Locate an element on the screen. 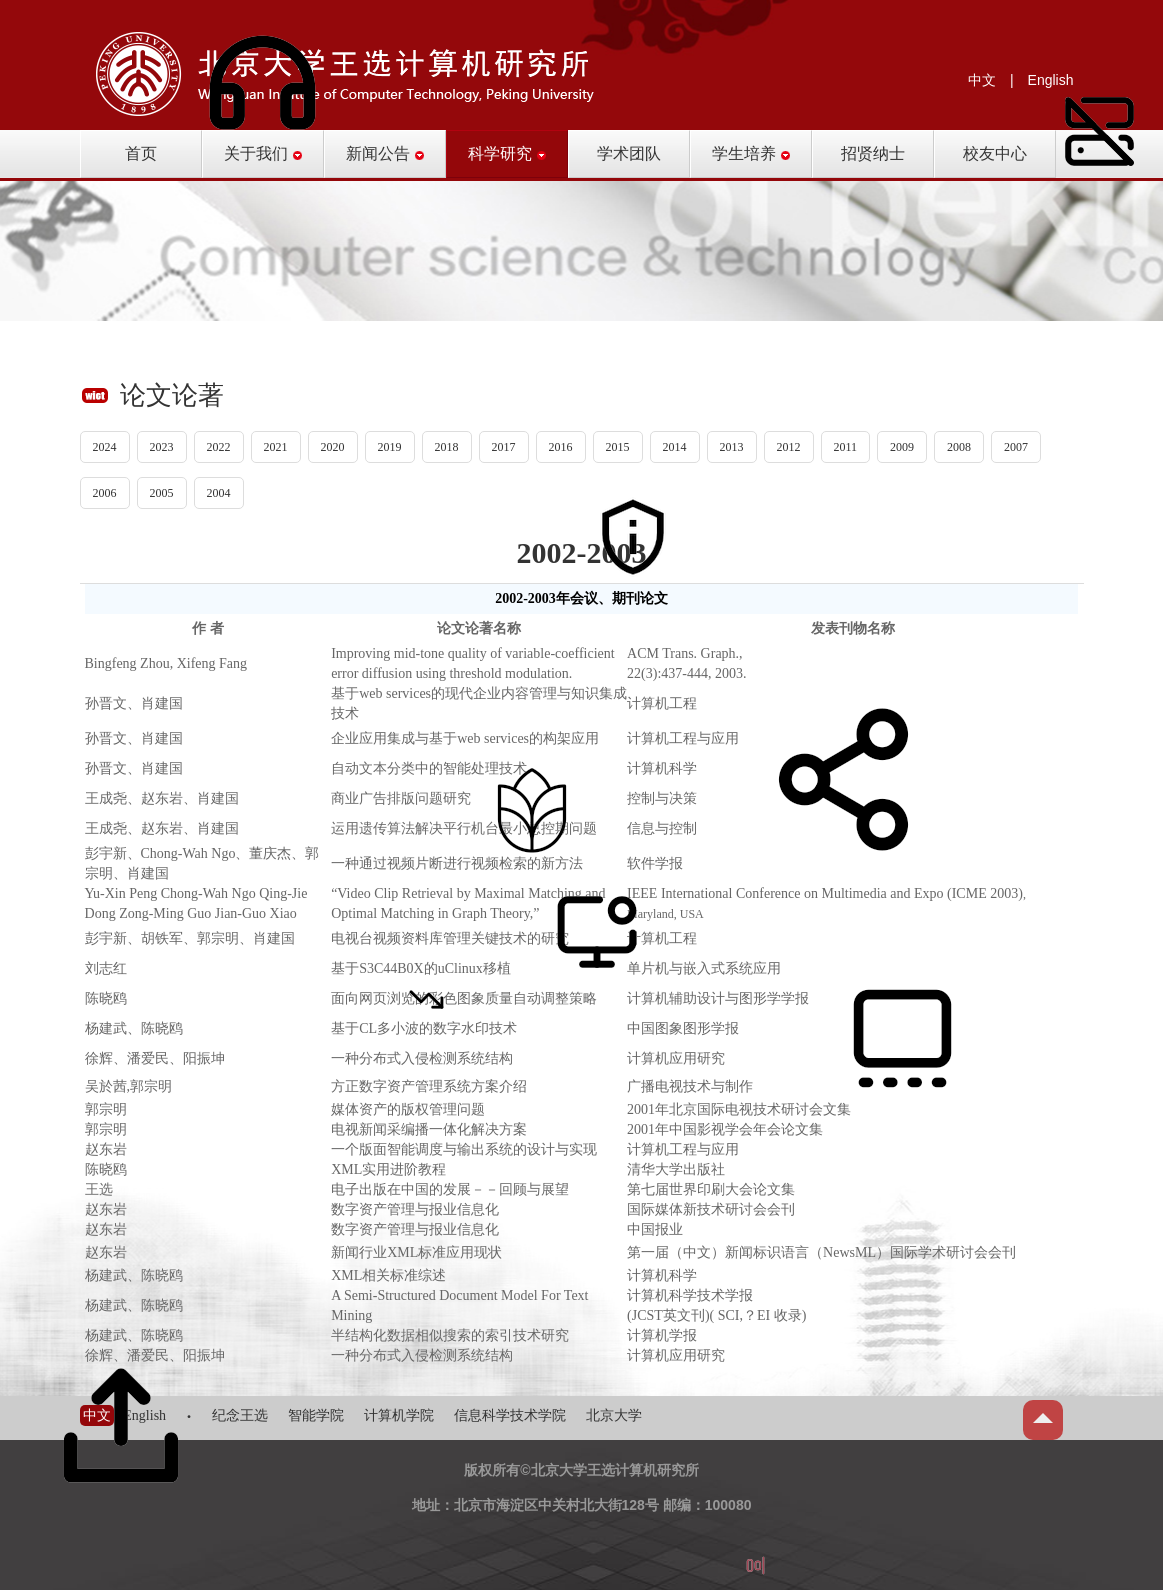  align elements to the end of the horizontal axis is located at coordinates (755, 1565).